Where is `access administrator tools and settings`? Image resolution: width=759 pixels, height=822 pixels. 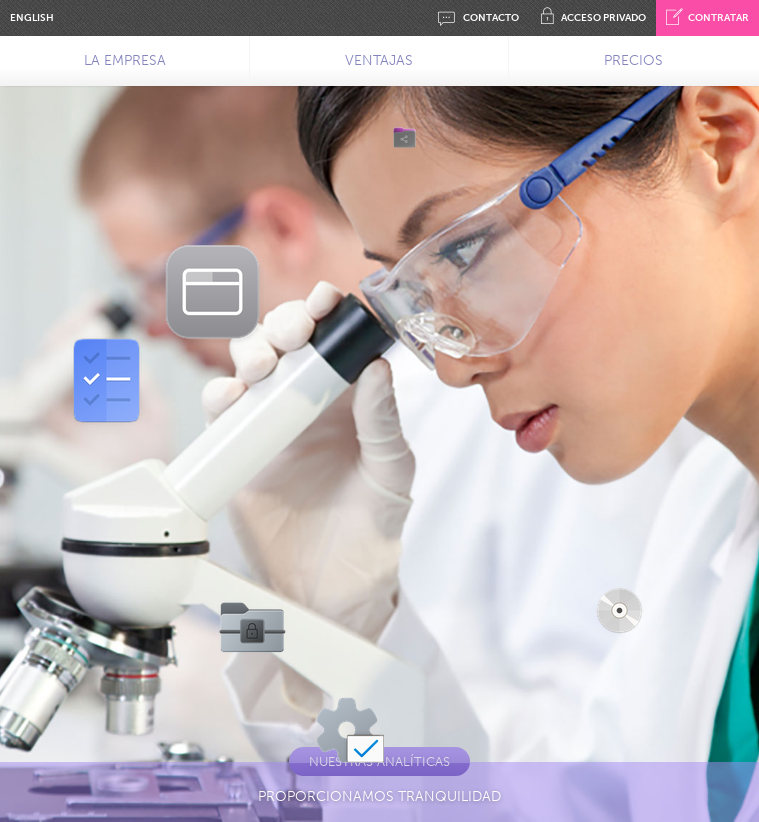
access administrator tools and settings is located at coordinates (347, 730).